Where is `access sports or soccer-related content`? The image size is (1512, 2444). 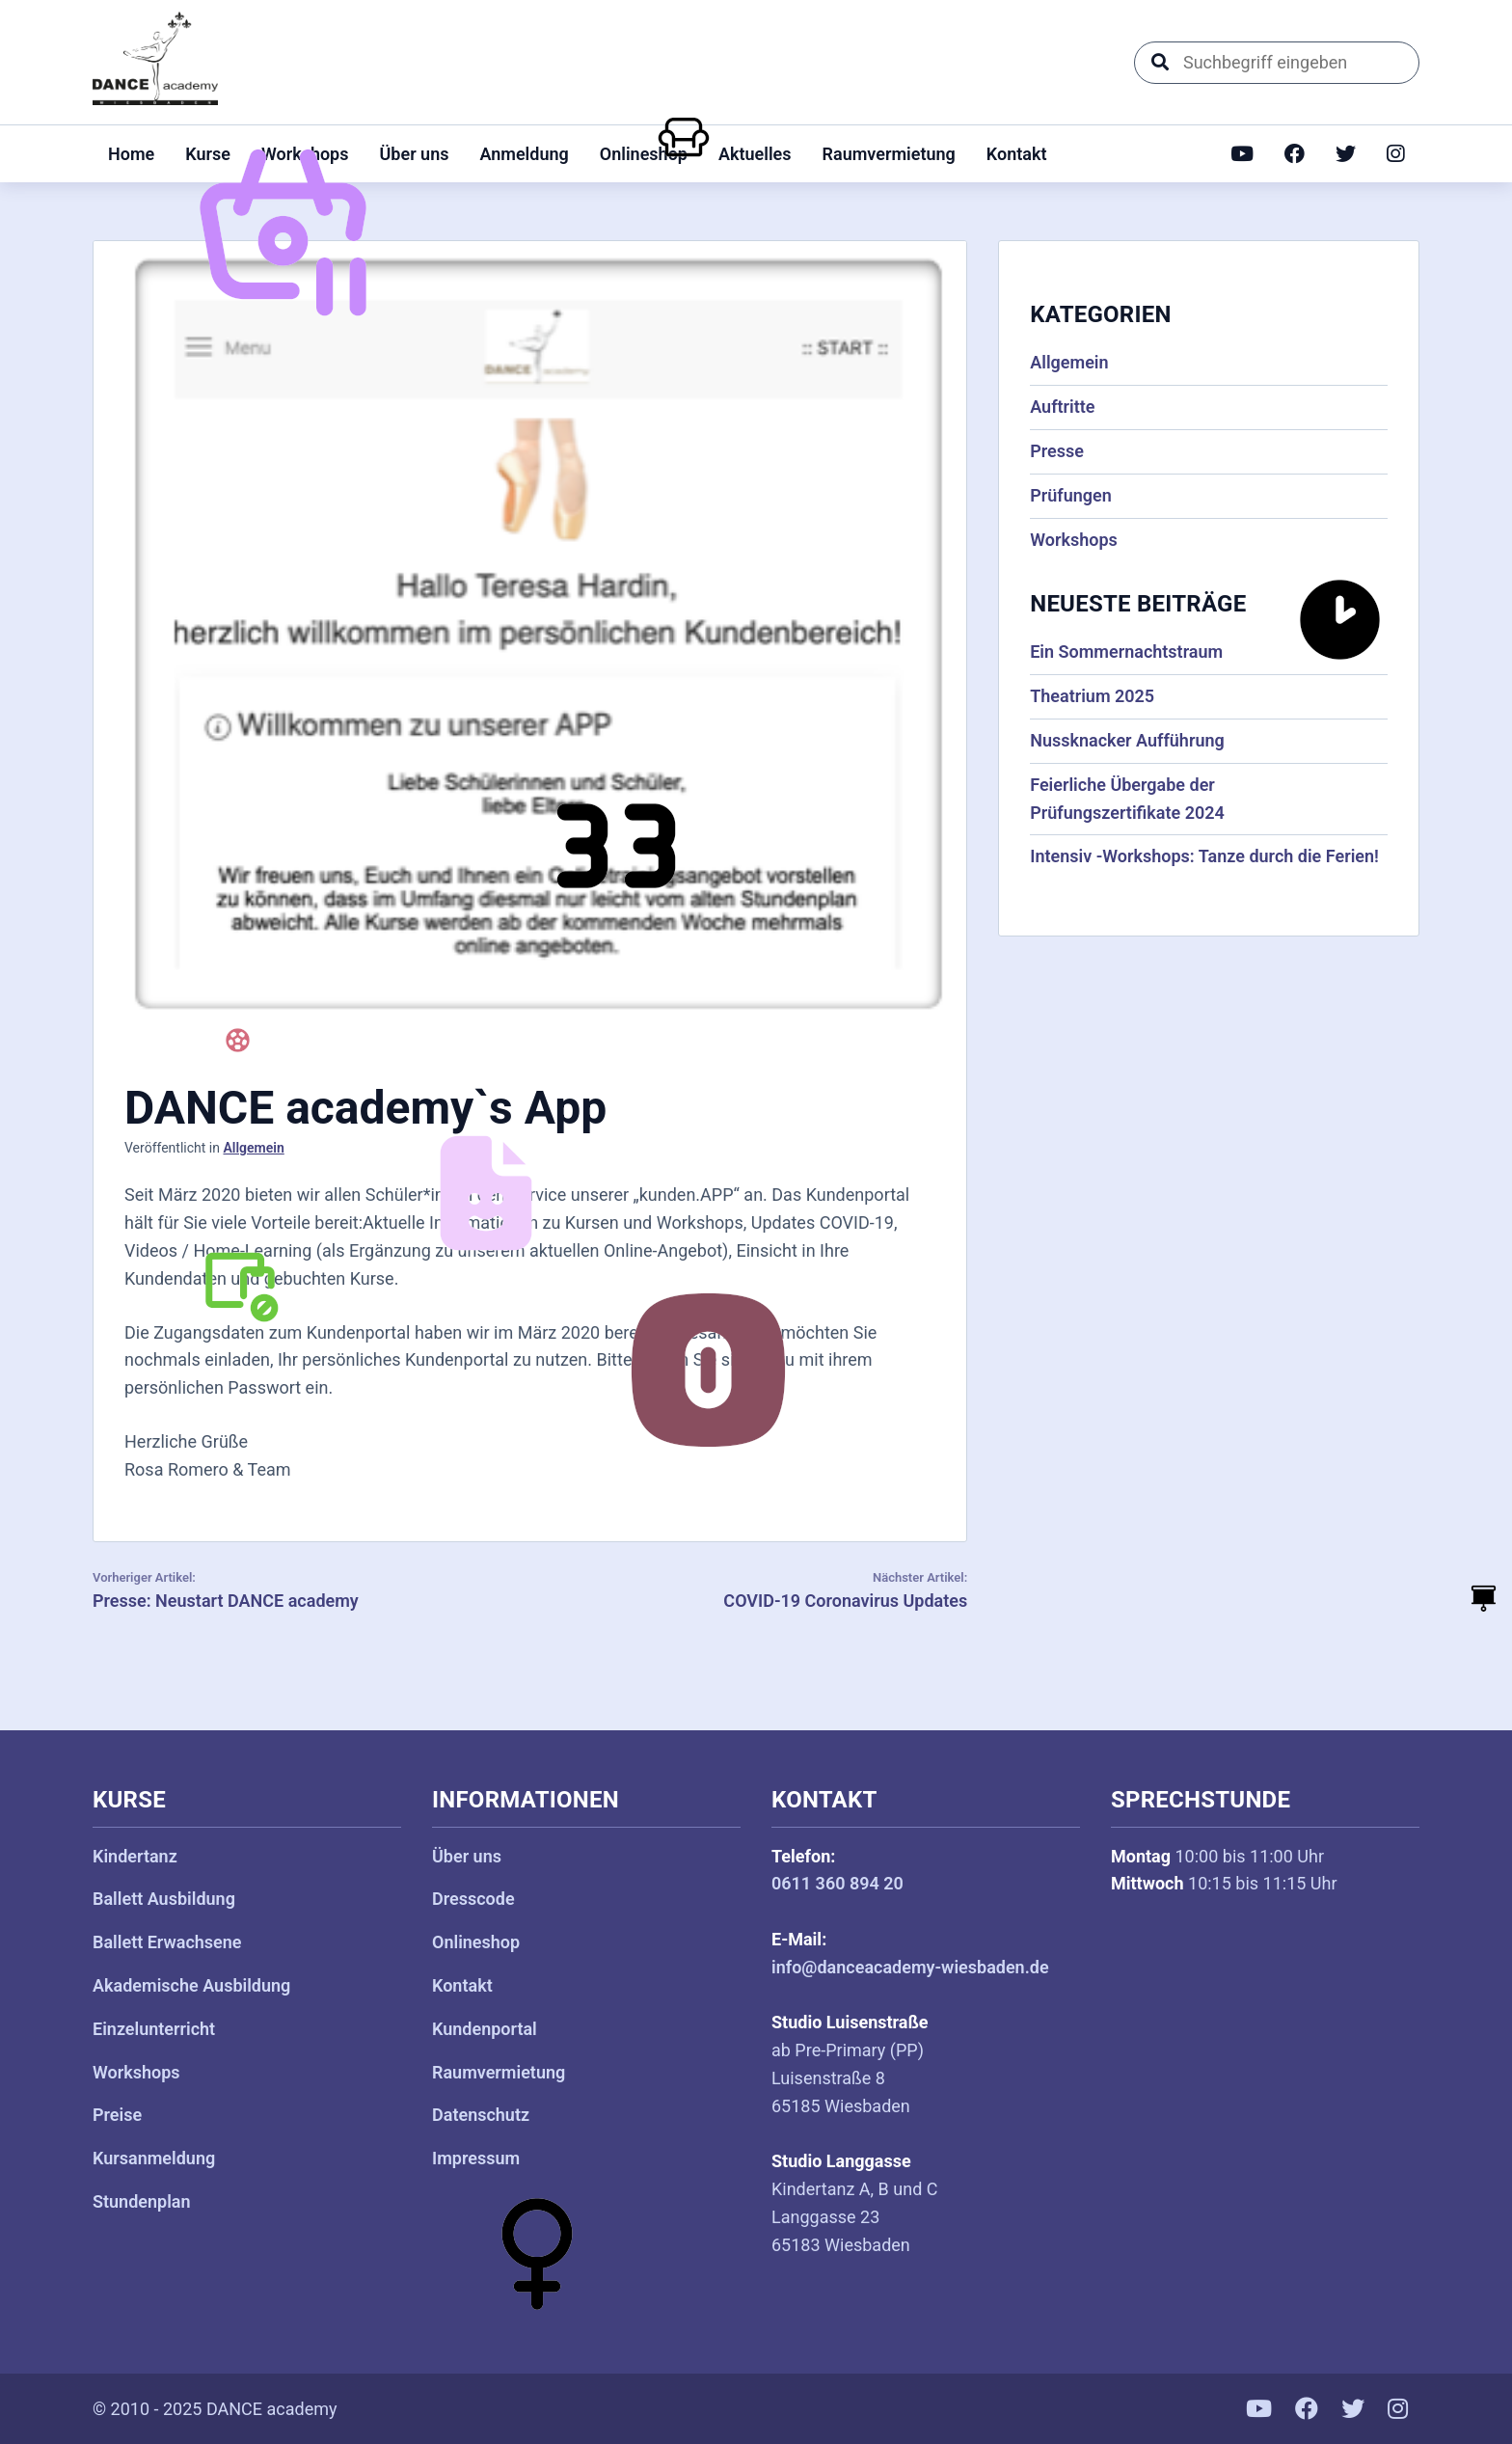 access sports or soccer-related content is located at coordinates (237, 1040).